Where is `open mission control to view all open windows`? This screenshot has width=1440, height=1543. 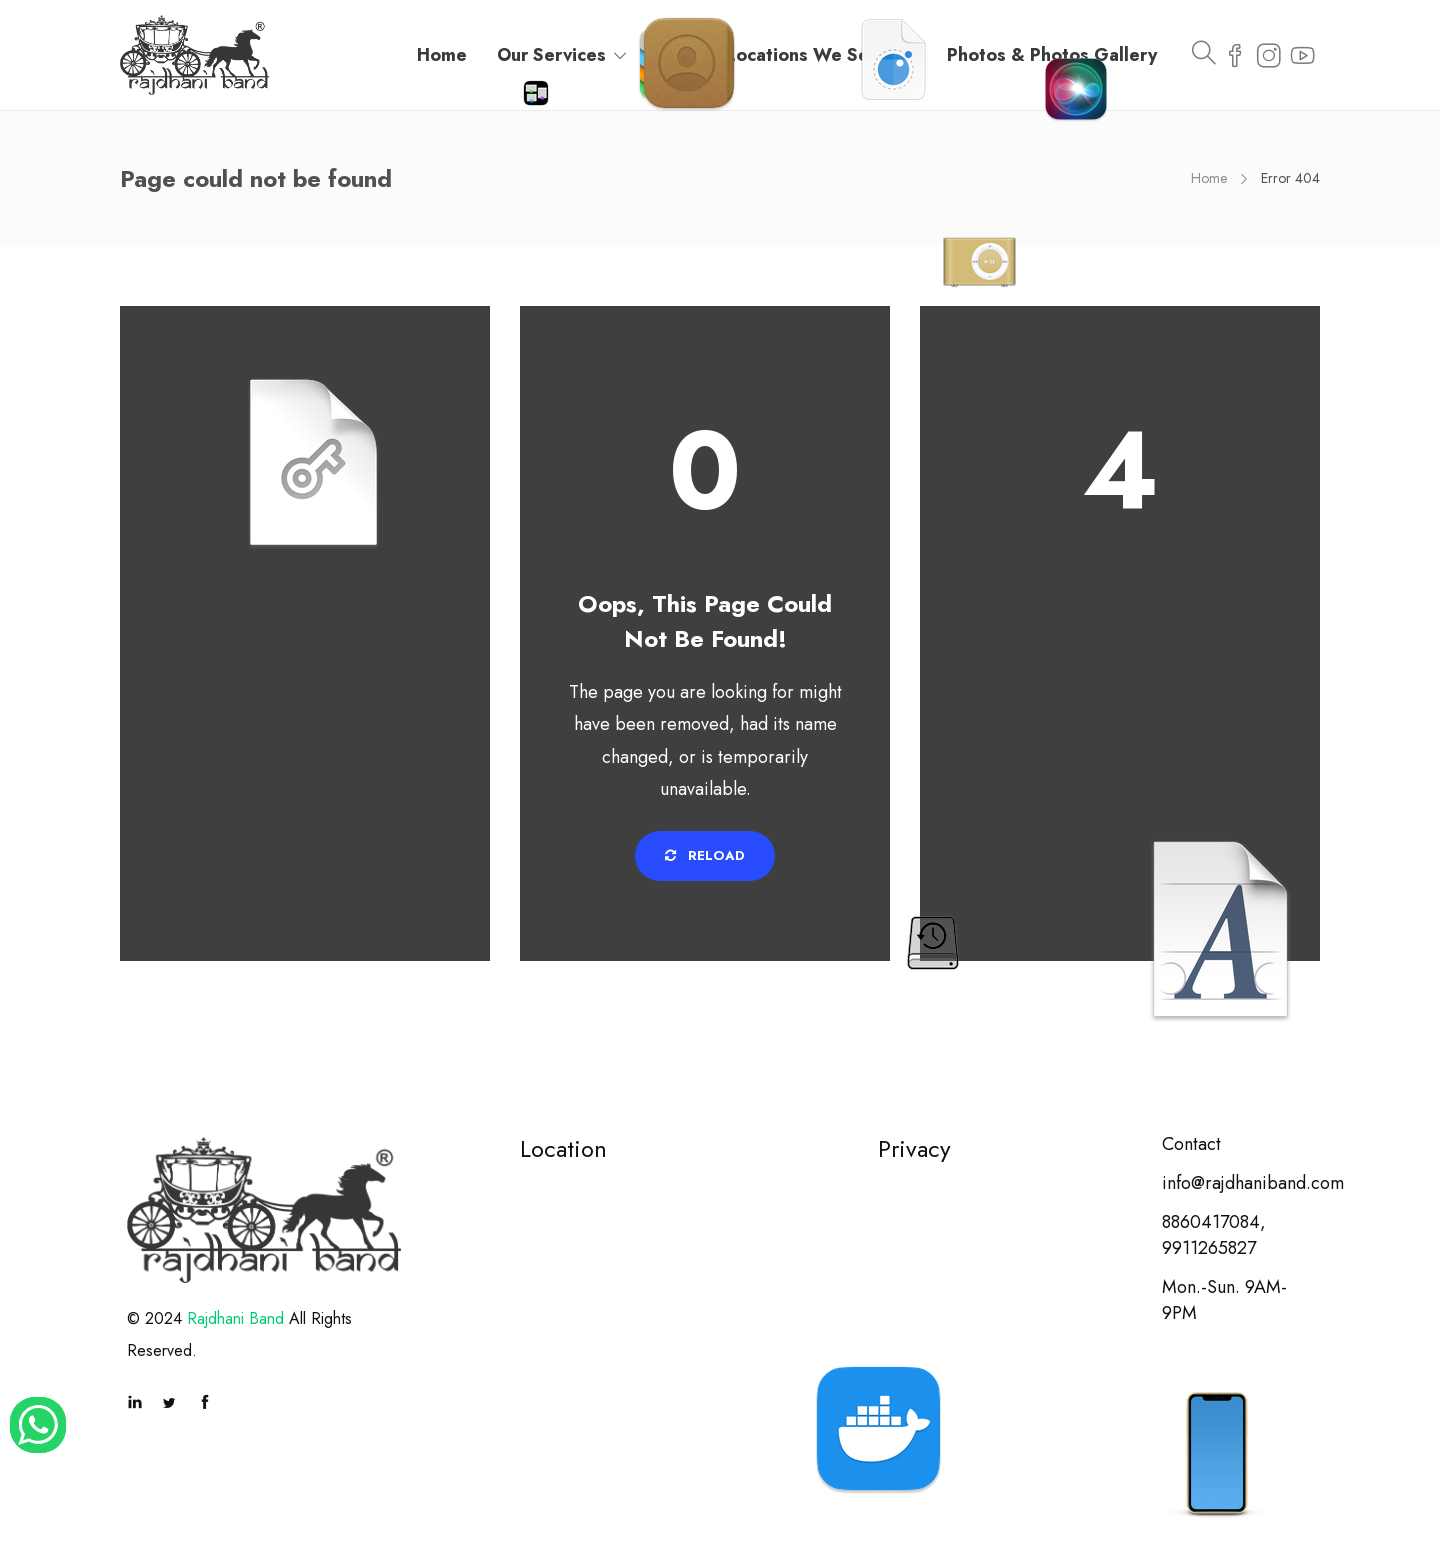
open mission control to view all open windows is located at coordinates (536, 93).